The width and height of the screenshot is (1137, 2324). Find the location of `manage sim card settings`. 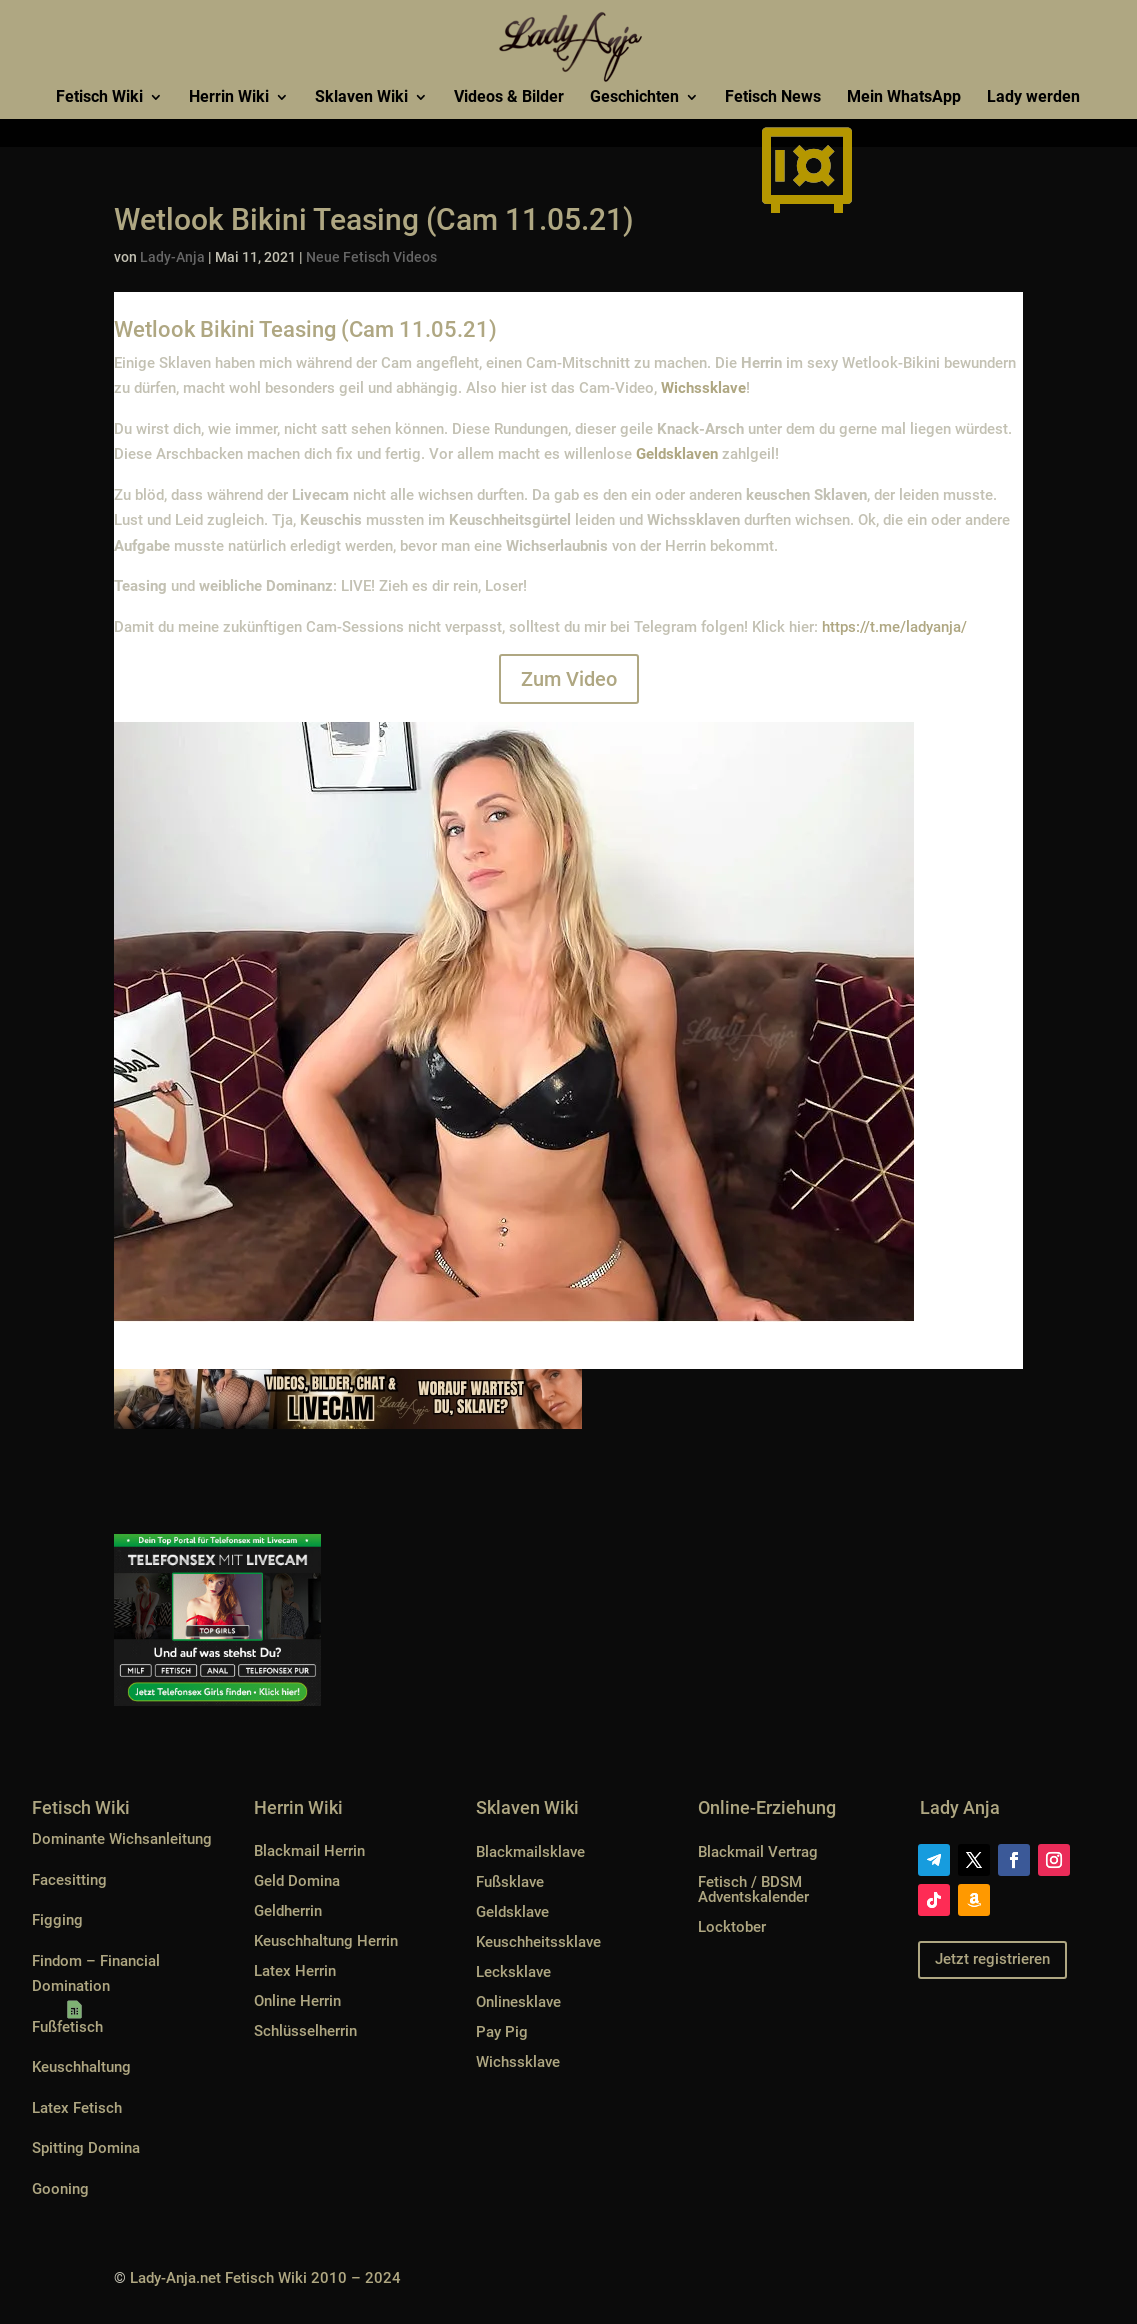

manage sim card settings is located at coordinates (74, 2009).